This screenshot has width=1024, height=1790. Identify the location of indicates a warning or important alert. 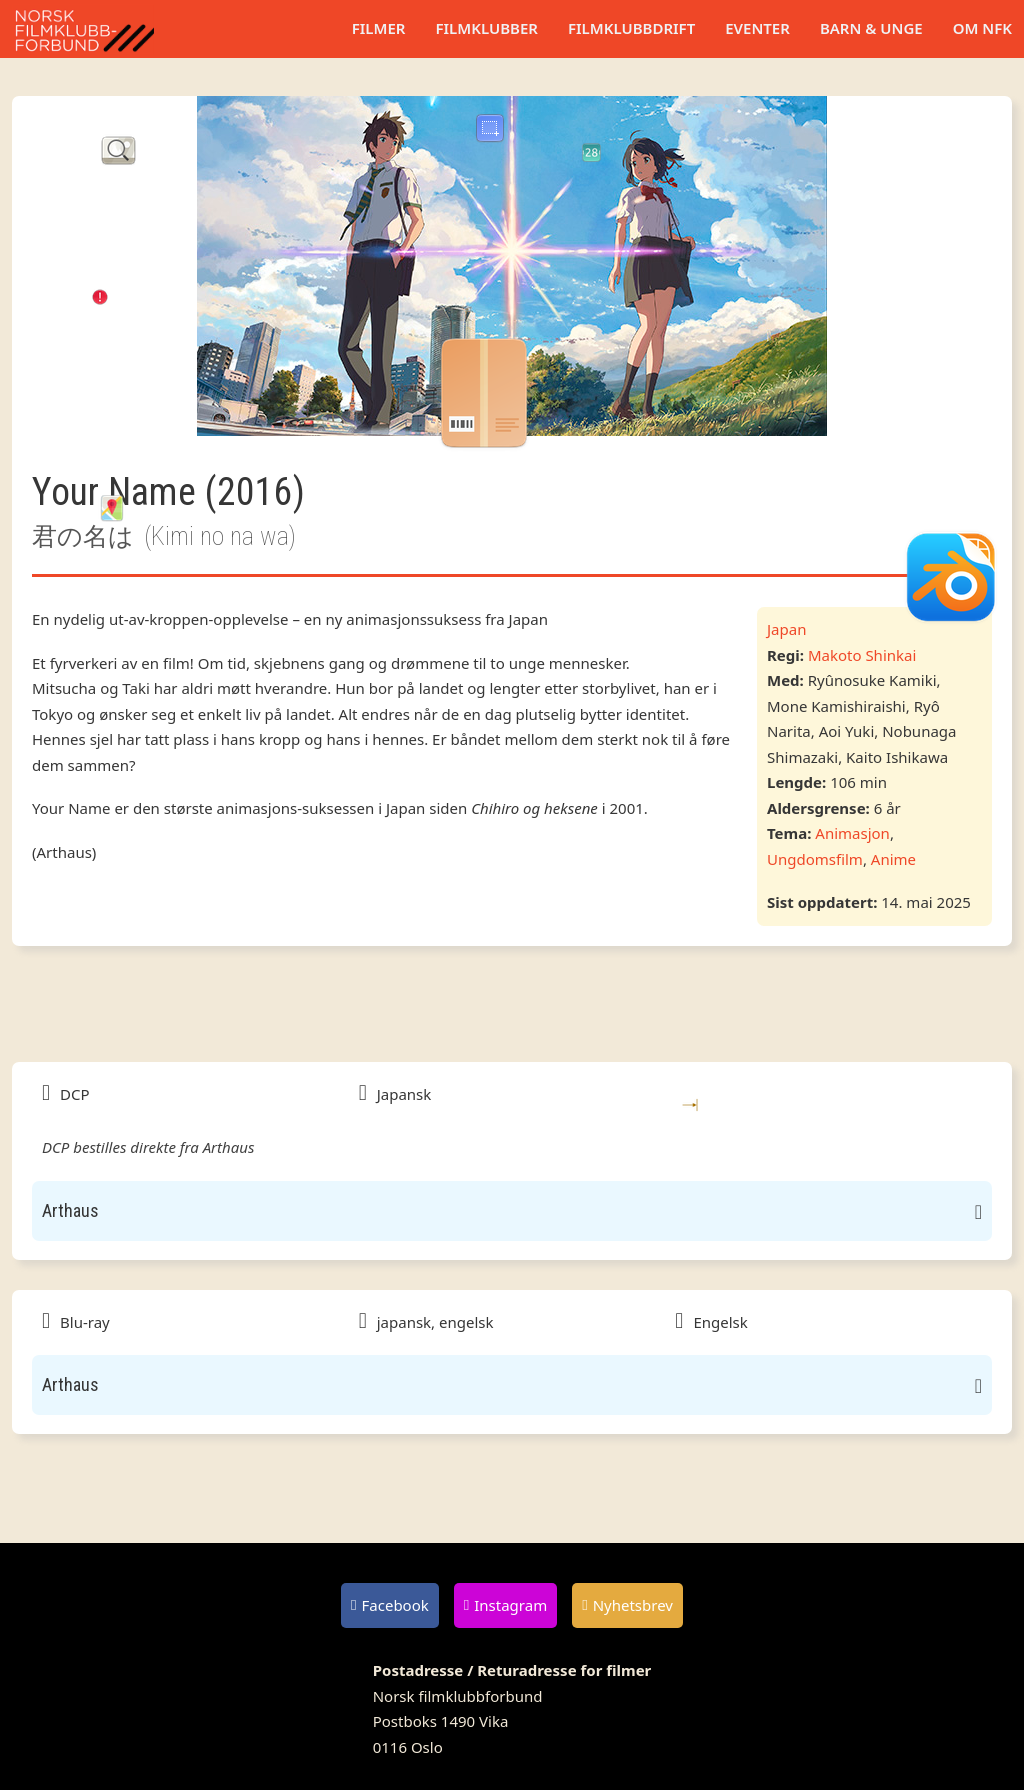
(100, 297).